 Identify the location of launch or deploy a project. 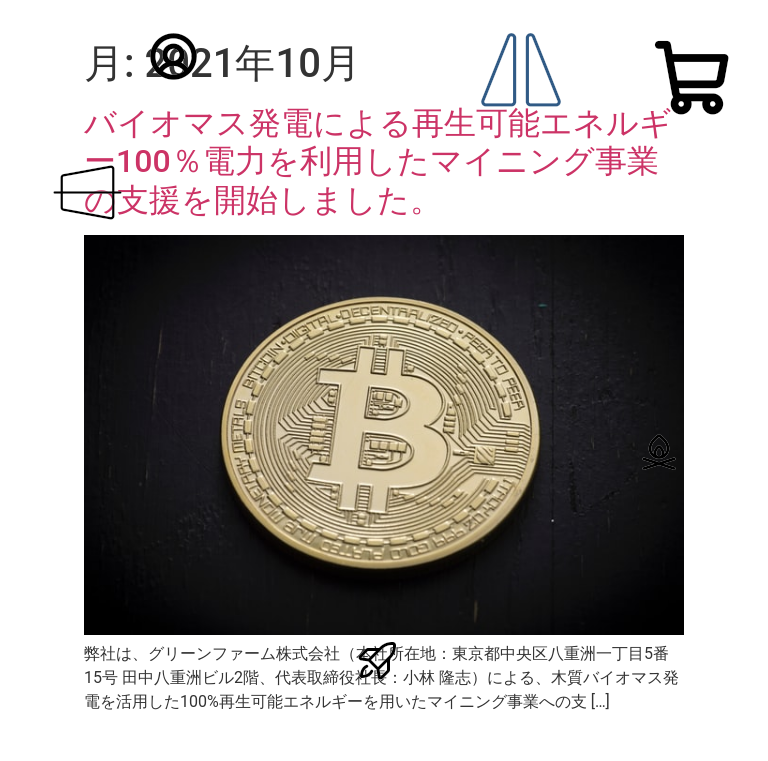
(378, 660).